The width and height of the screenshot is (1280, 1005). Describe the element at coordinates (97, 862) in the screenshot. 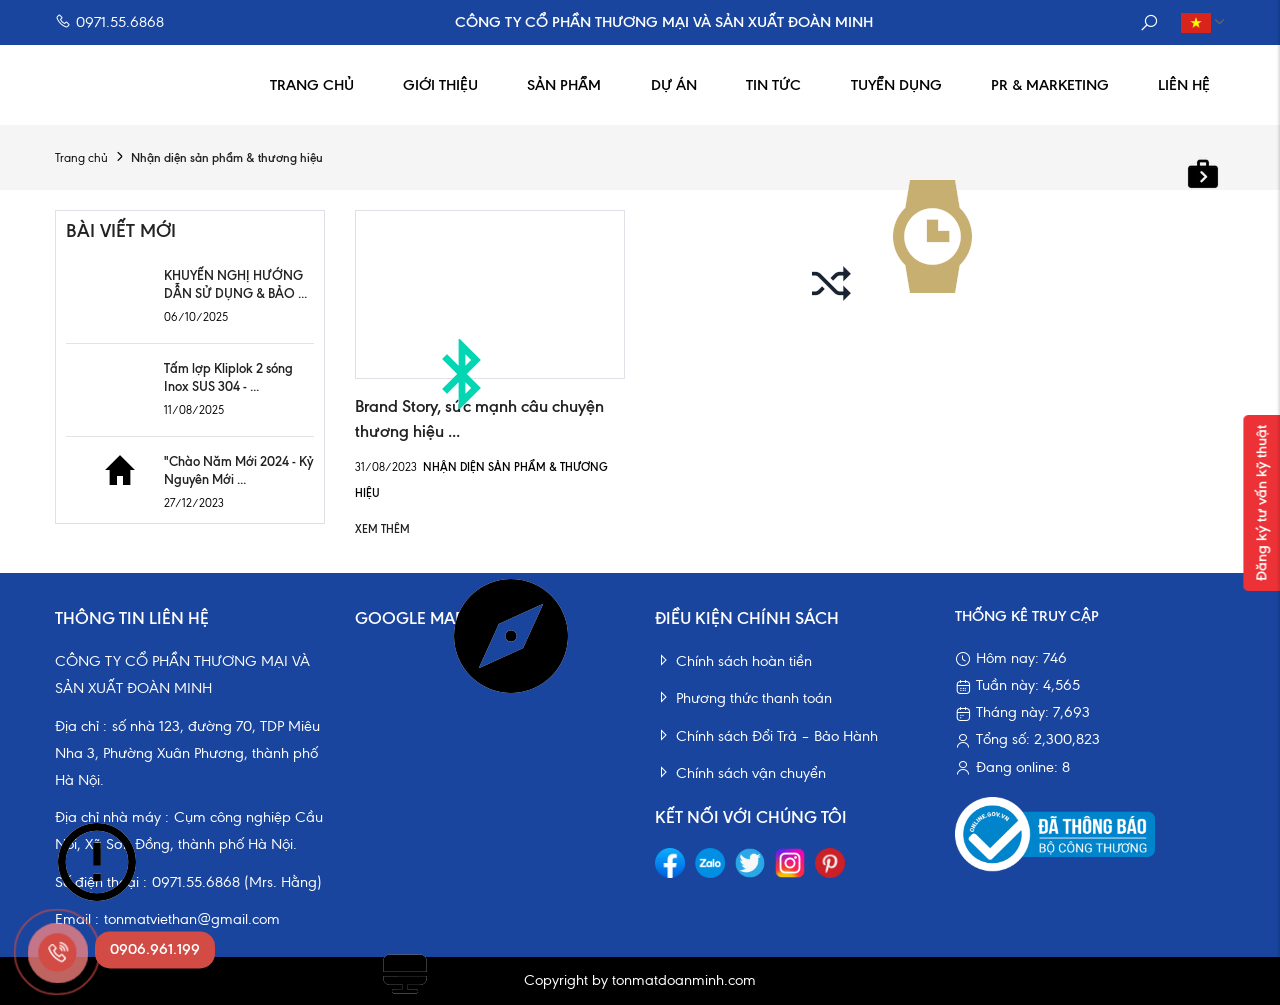

I see `indicates a warning or alert requiring attention` at that location.